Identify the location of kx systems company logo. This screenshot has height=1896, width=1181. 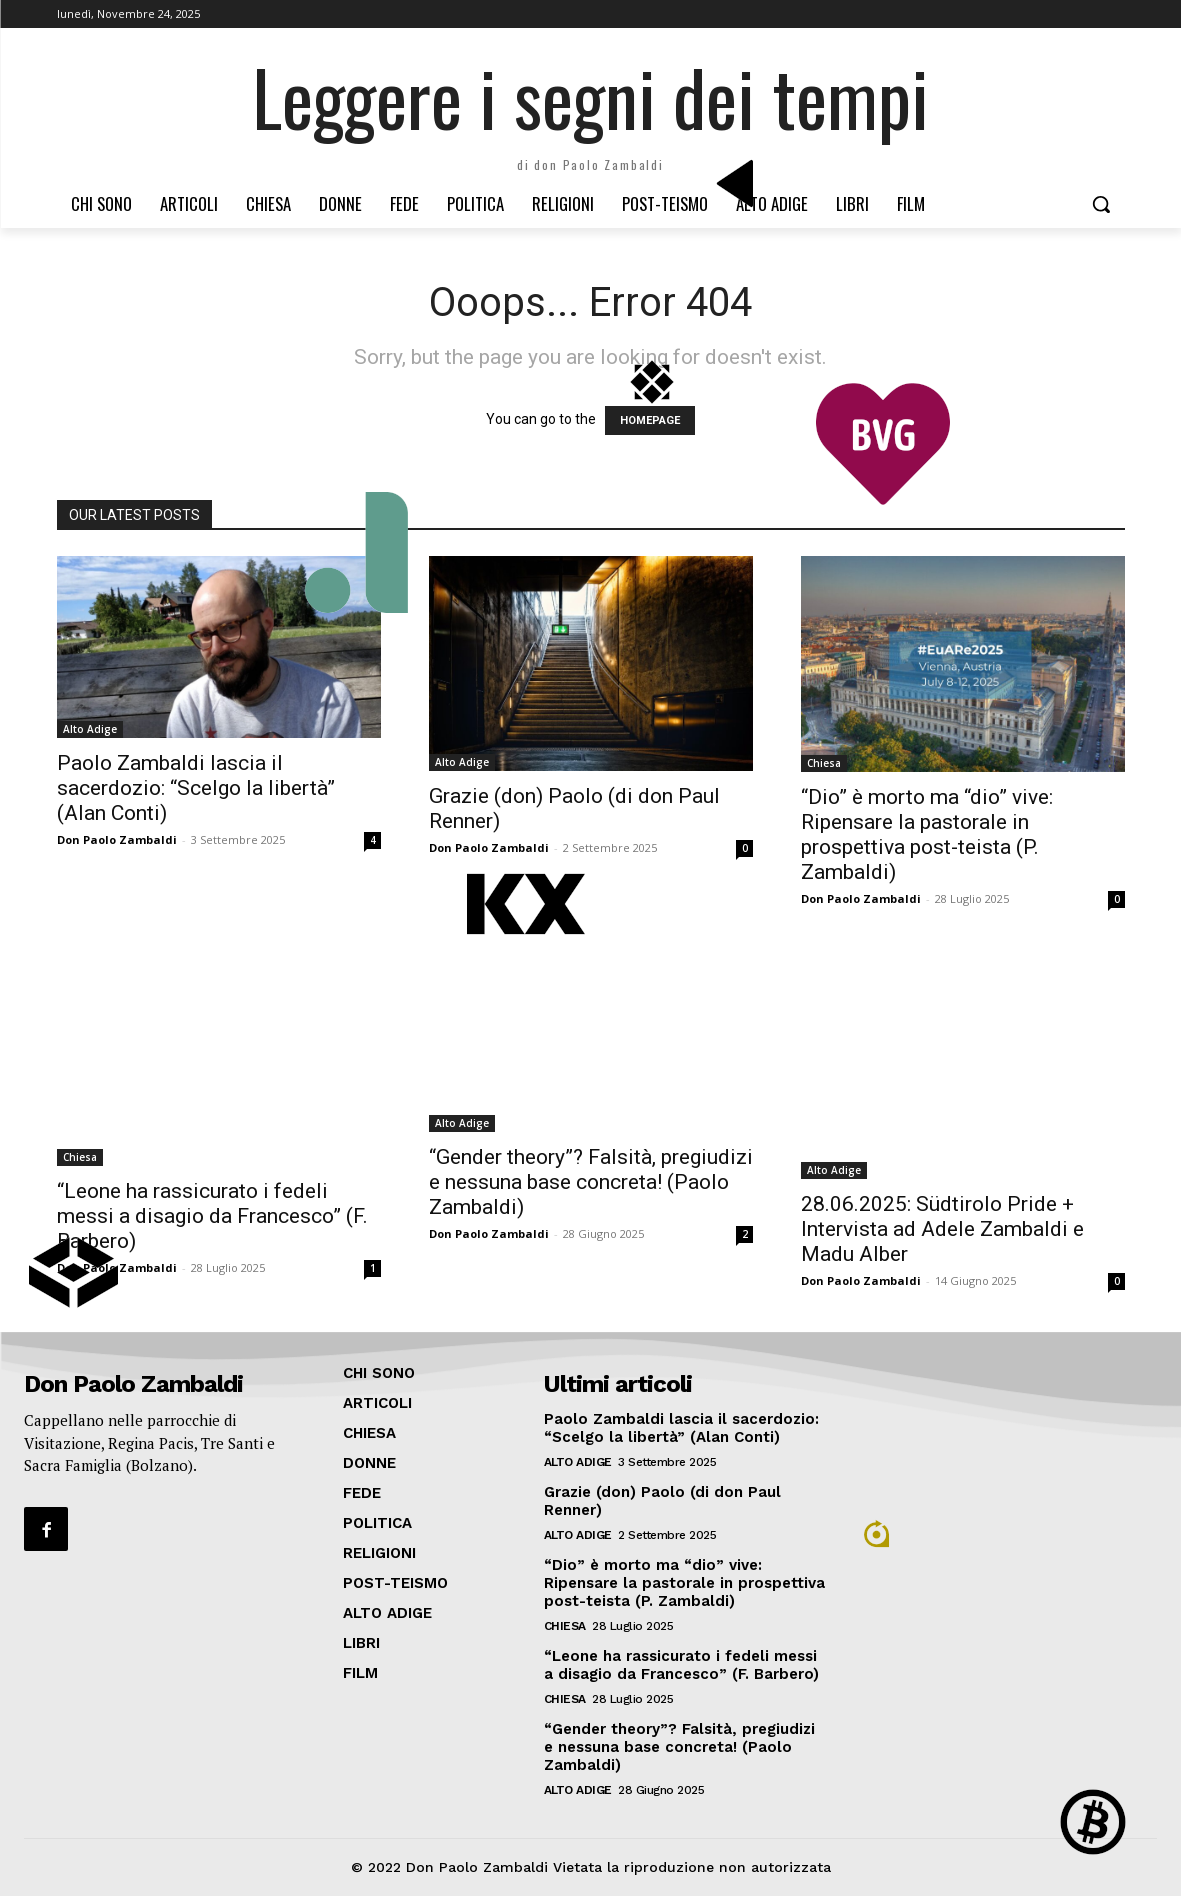
(526, 904).